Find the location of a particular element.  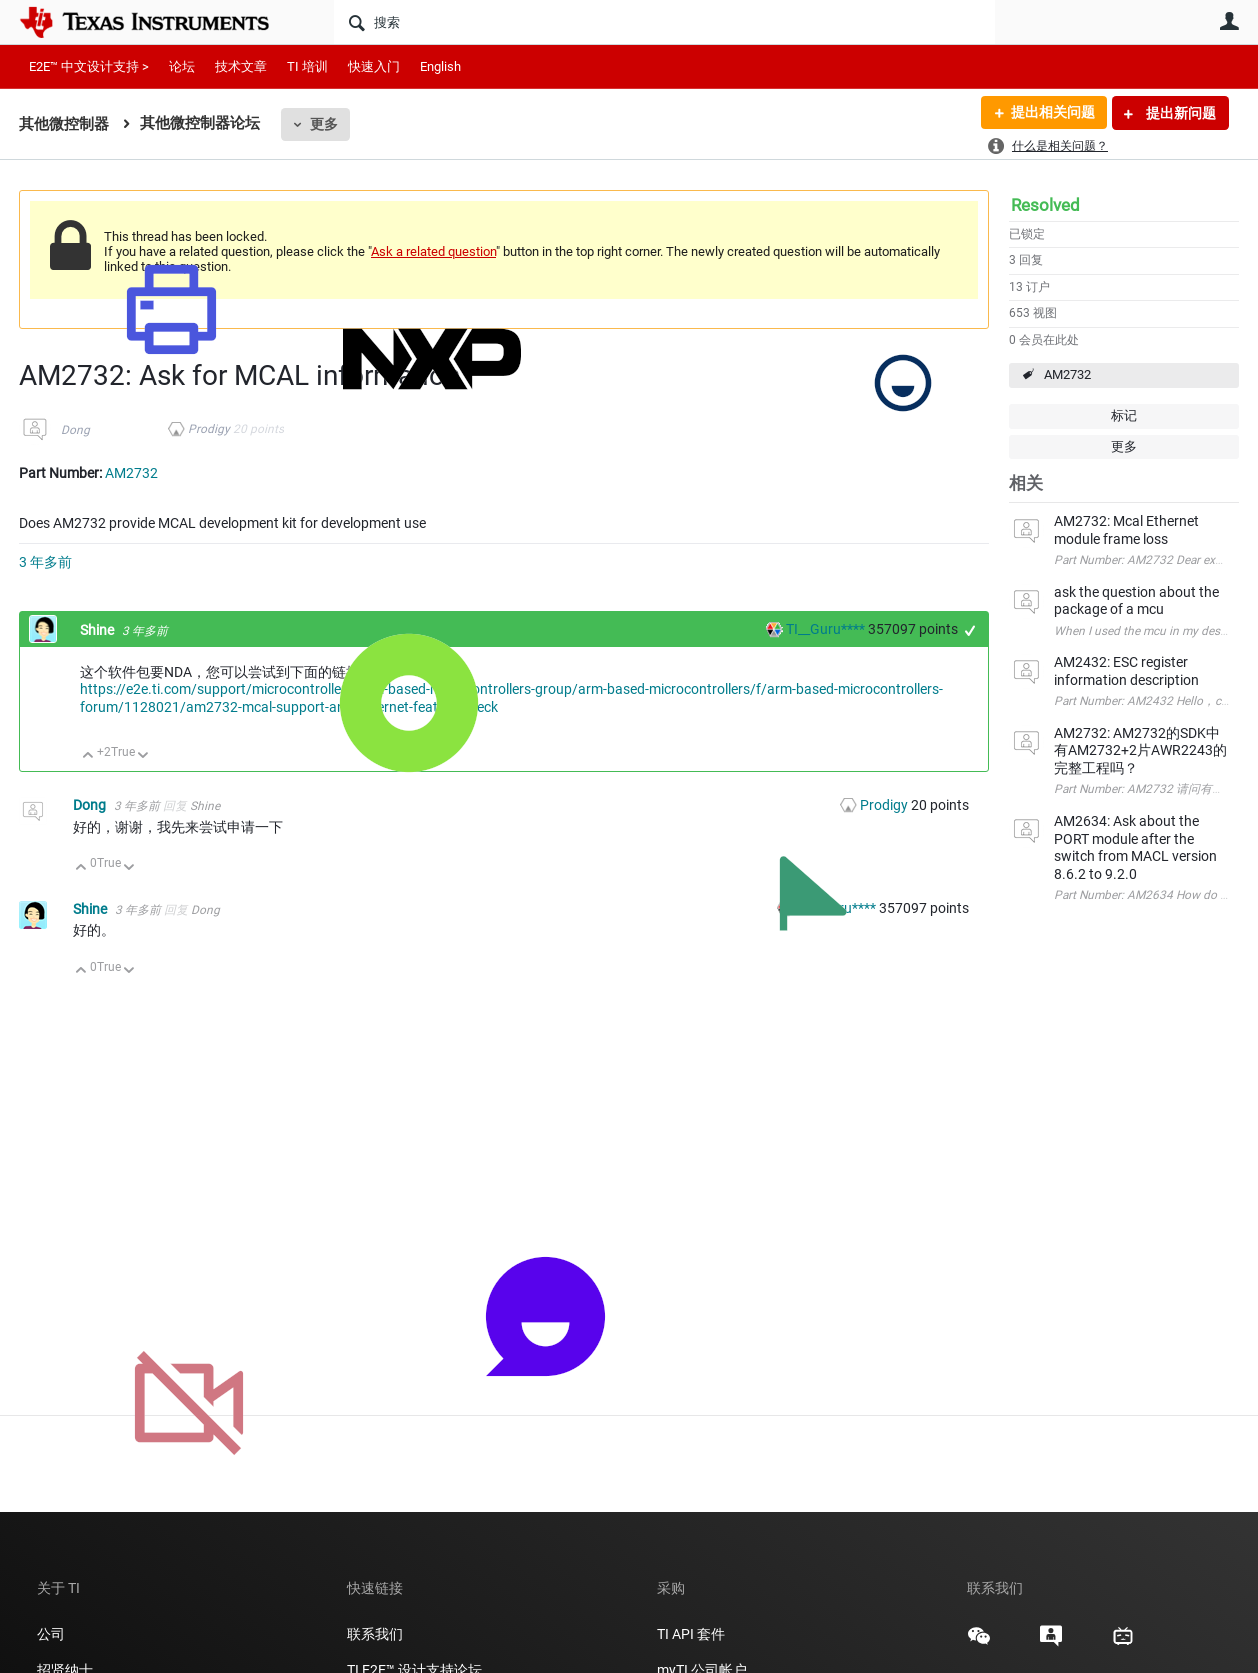

a selected radio button option is located at coordinates (409, 703).